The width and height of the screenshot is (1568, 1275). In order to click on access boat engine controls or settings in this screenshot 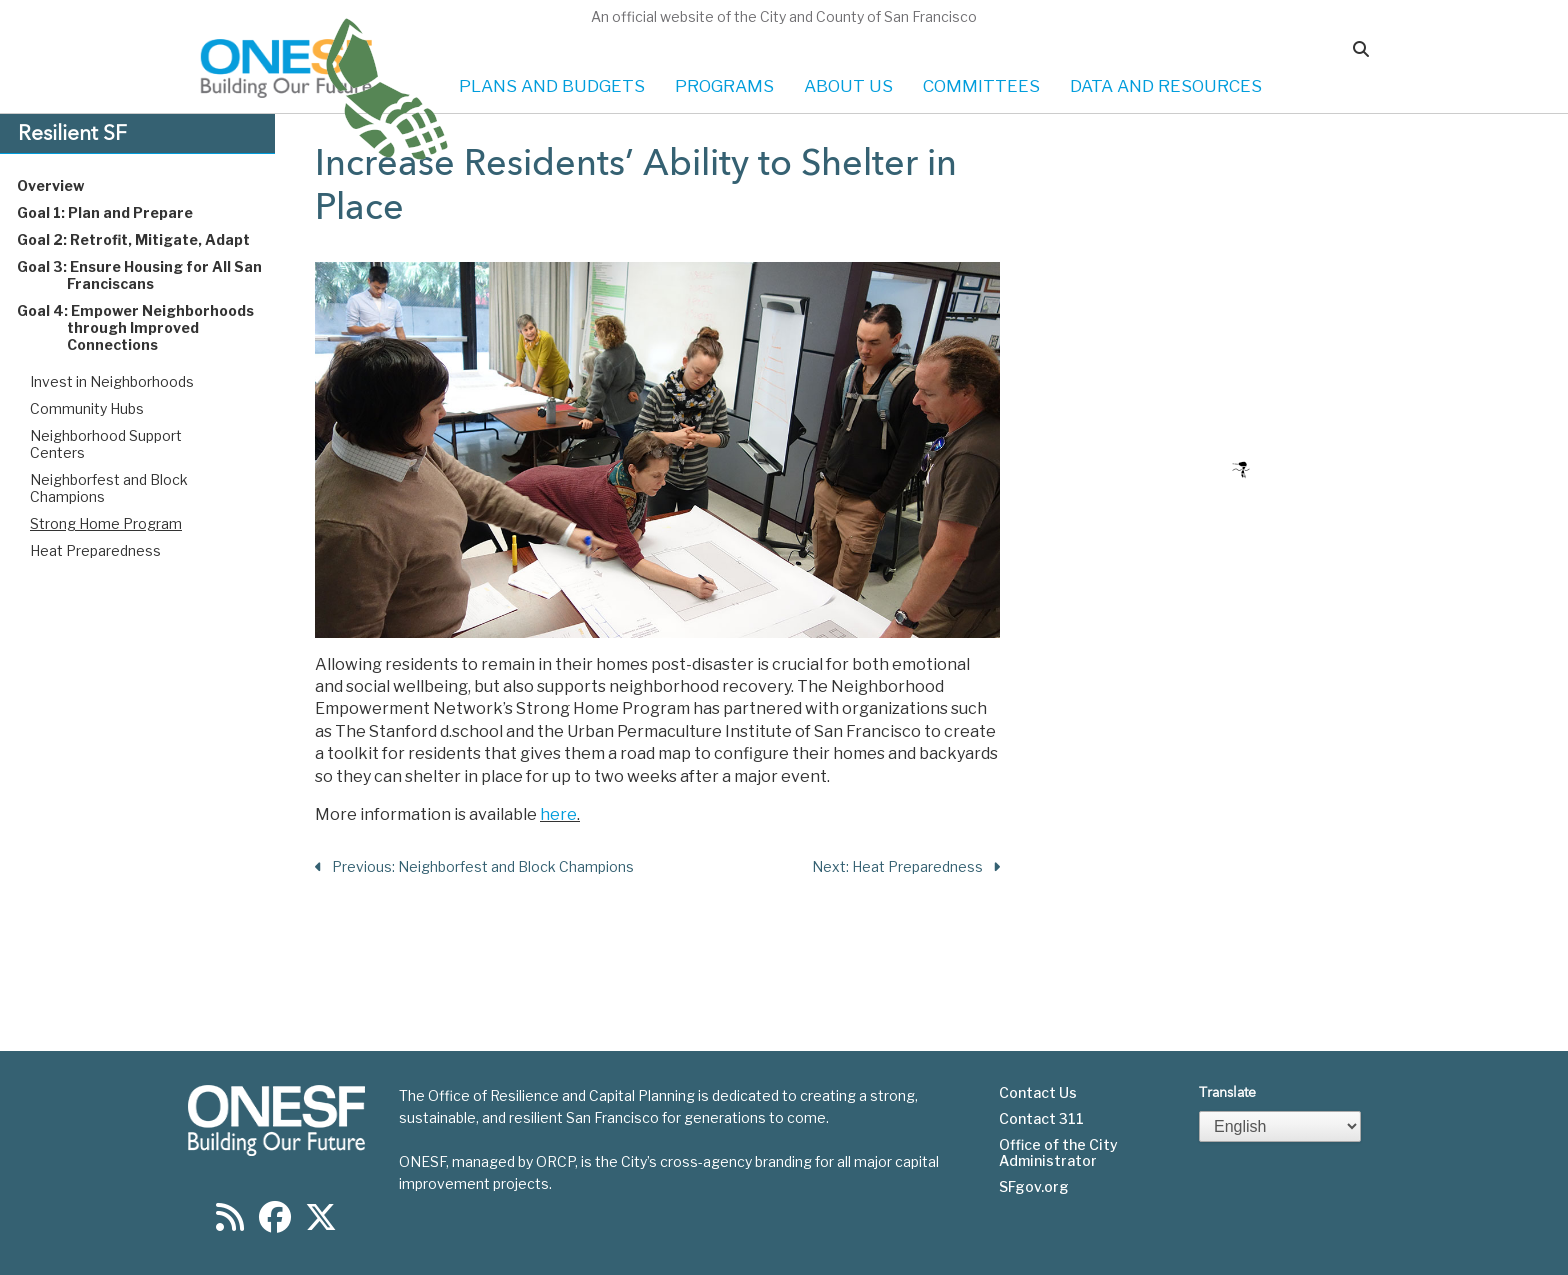, I will do `click(1241, 470)`.